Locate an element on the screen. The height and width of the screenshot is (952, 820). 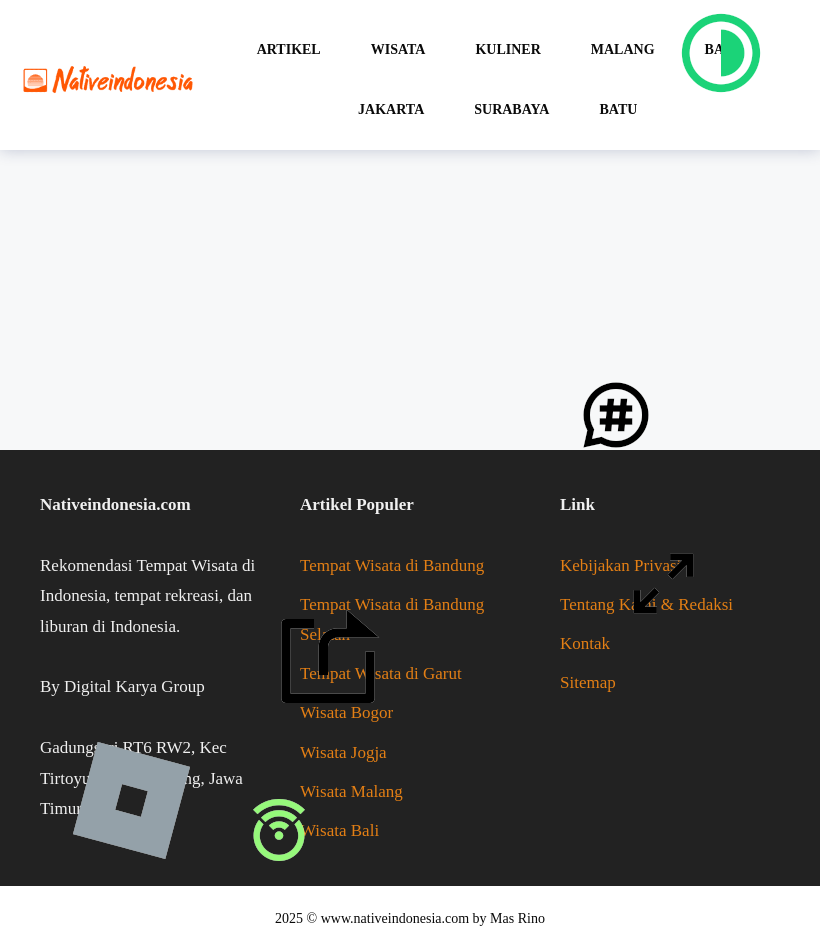
expand content to full screen is located at coordinates (663, 583).